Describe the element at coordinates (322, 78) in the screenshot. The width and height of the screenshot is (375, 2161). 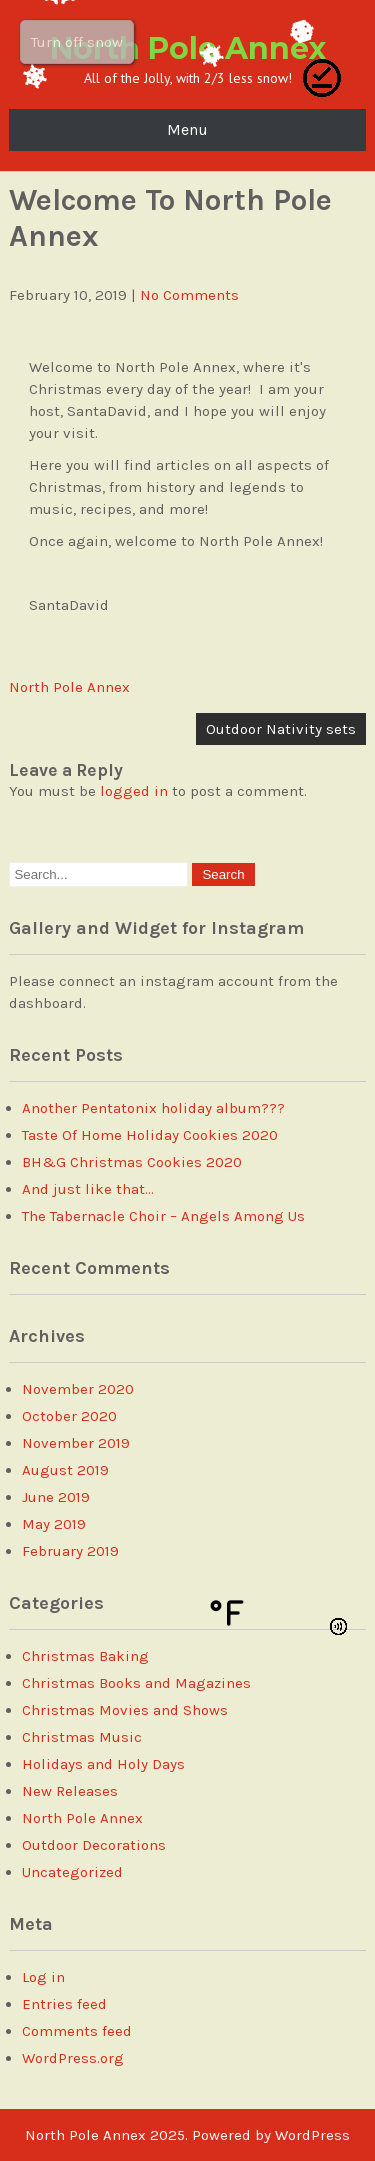
I see `indicates content is available offline` at that location.